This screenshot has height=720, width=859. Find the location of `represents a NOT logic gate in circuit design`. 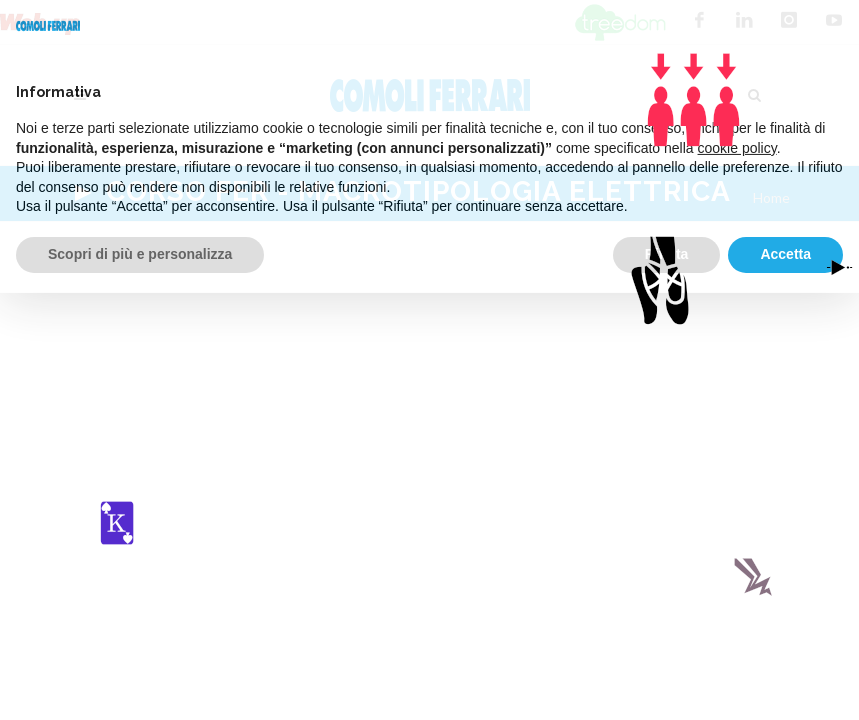

represents a NOT logic gate in circuit design is located at coordinates (839, 267).